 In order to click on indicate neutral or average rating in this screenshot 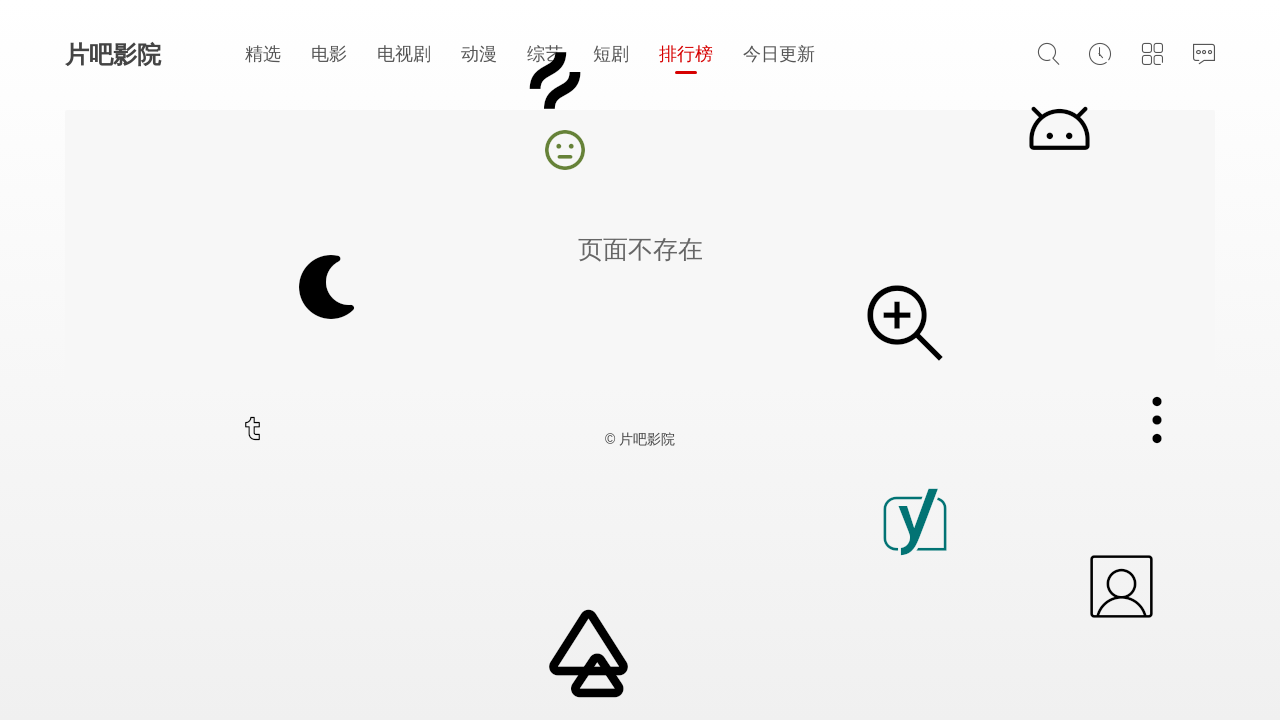, I will do `click(565, 150)`.